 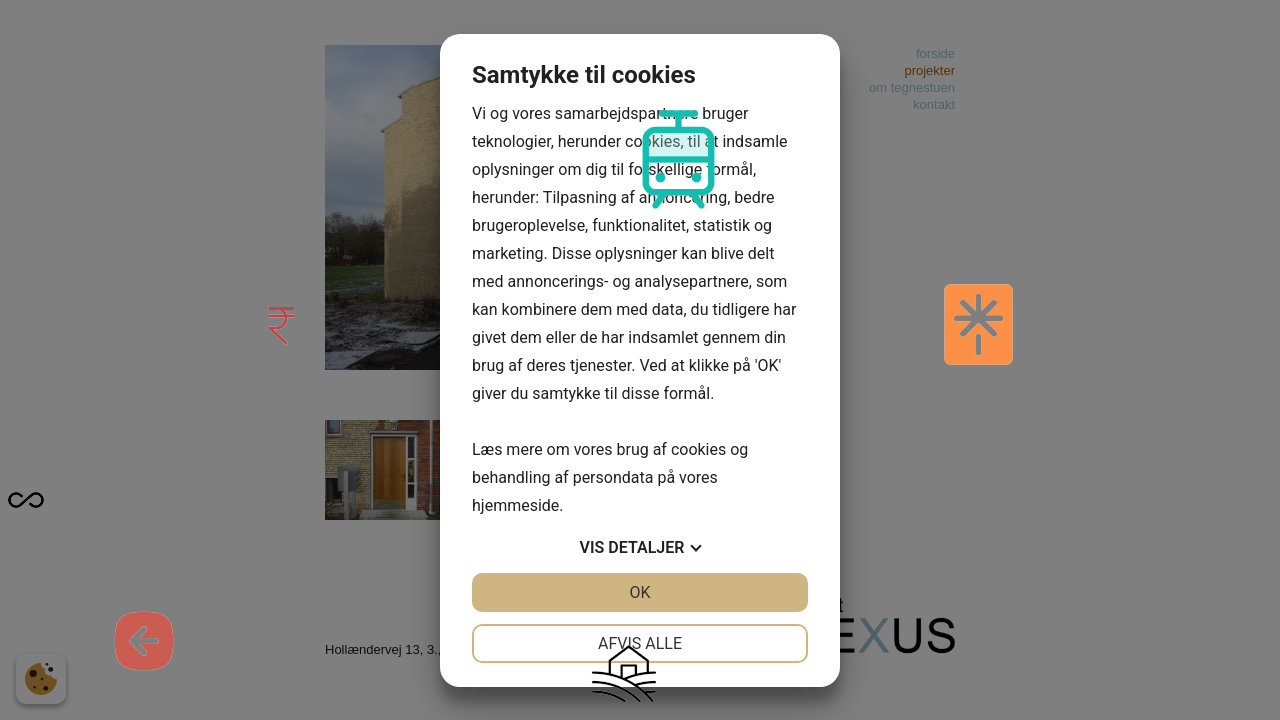 What do you see at coordinates (678, 159) in the screenshot?
I see `view tram or streetcar routes` at bounding box center [678, 159].